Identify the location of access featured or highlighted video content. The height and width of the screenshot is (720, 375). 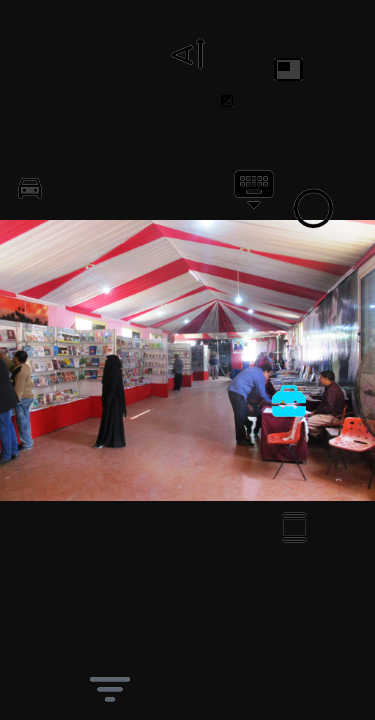
(288, 69).